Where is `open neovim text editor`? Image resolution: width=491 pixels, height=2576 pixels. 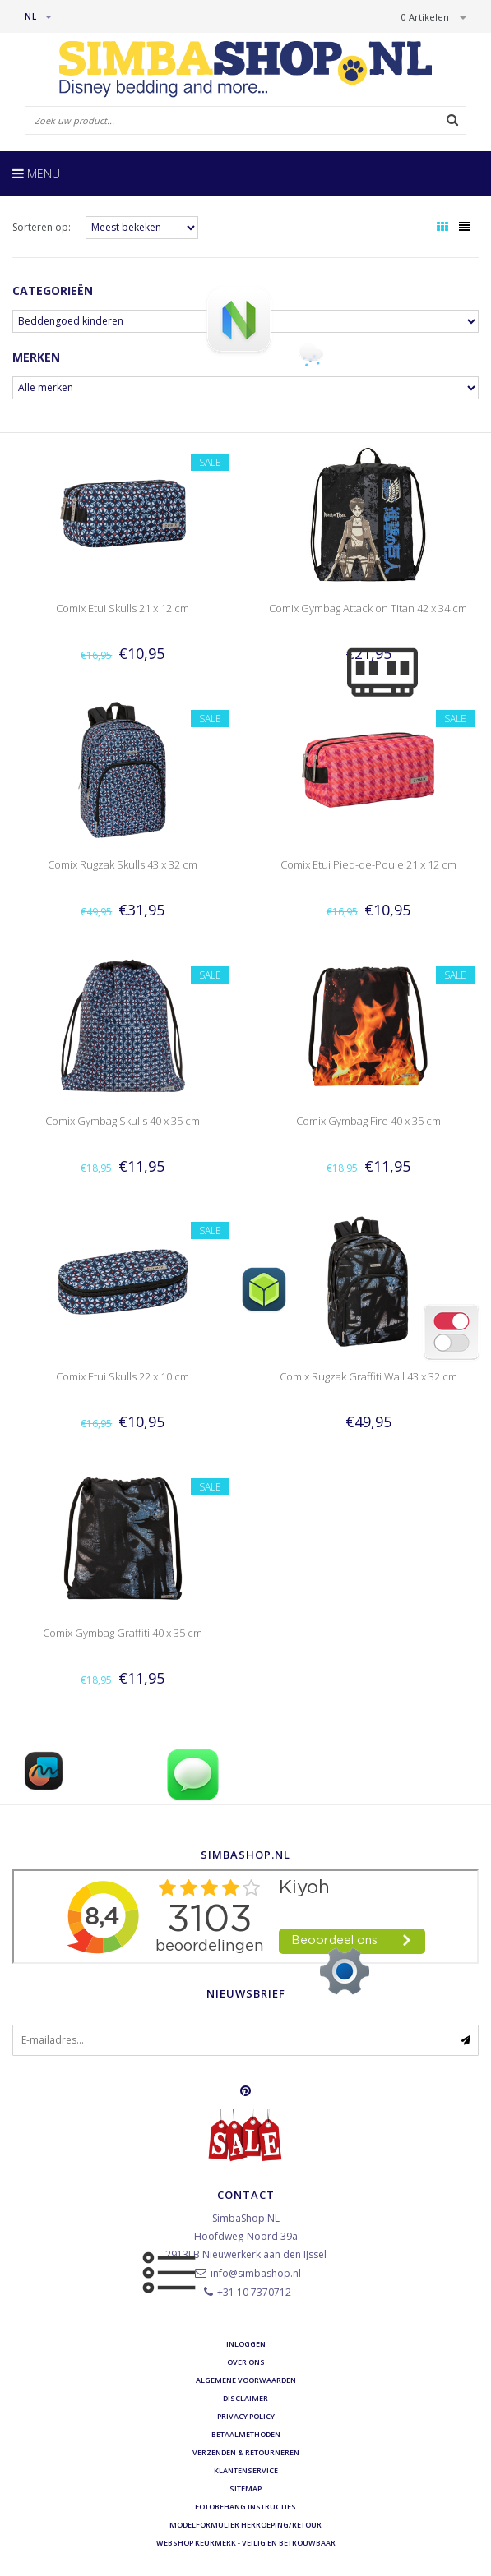 open neovim text editor is located at coordinates (239, 320).